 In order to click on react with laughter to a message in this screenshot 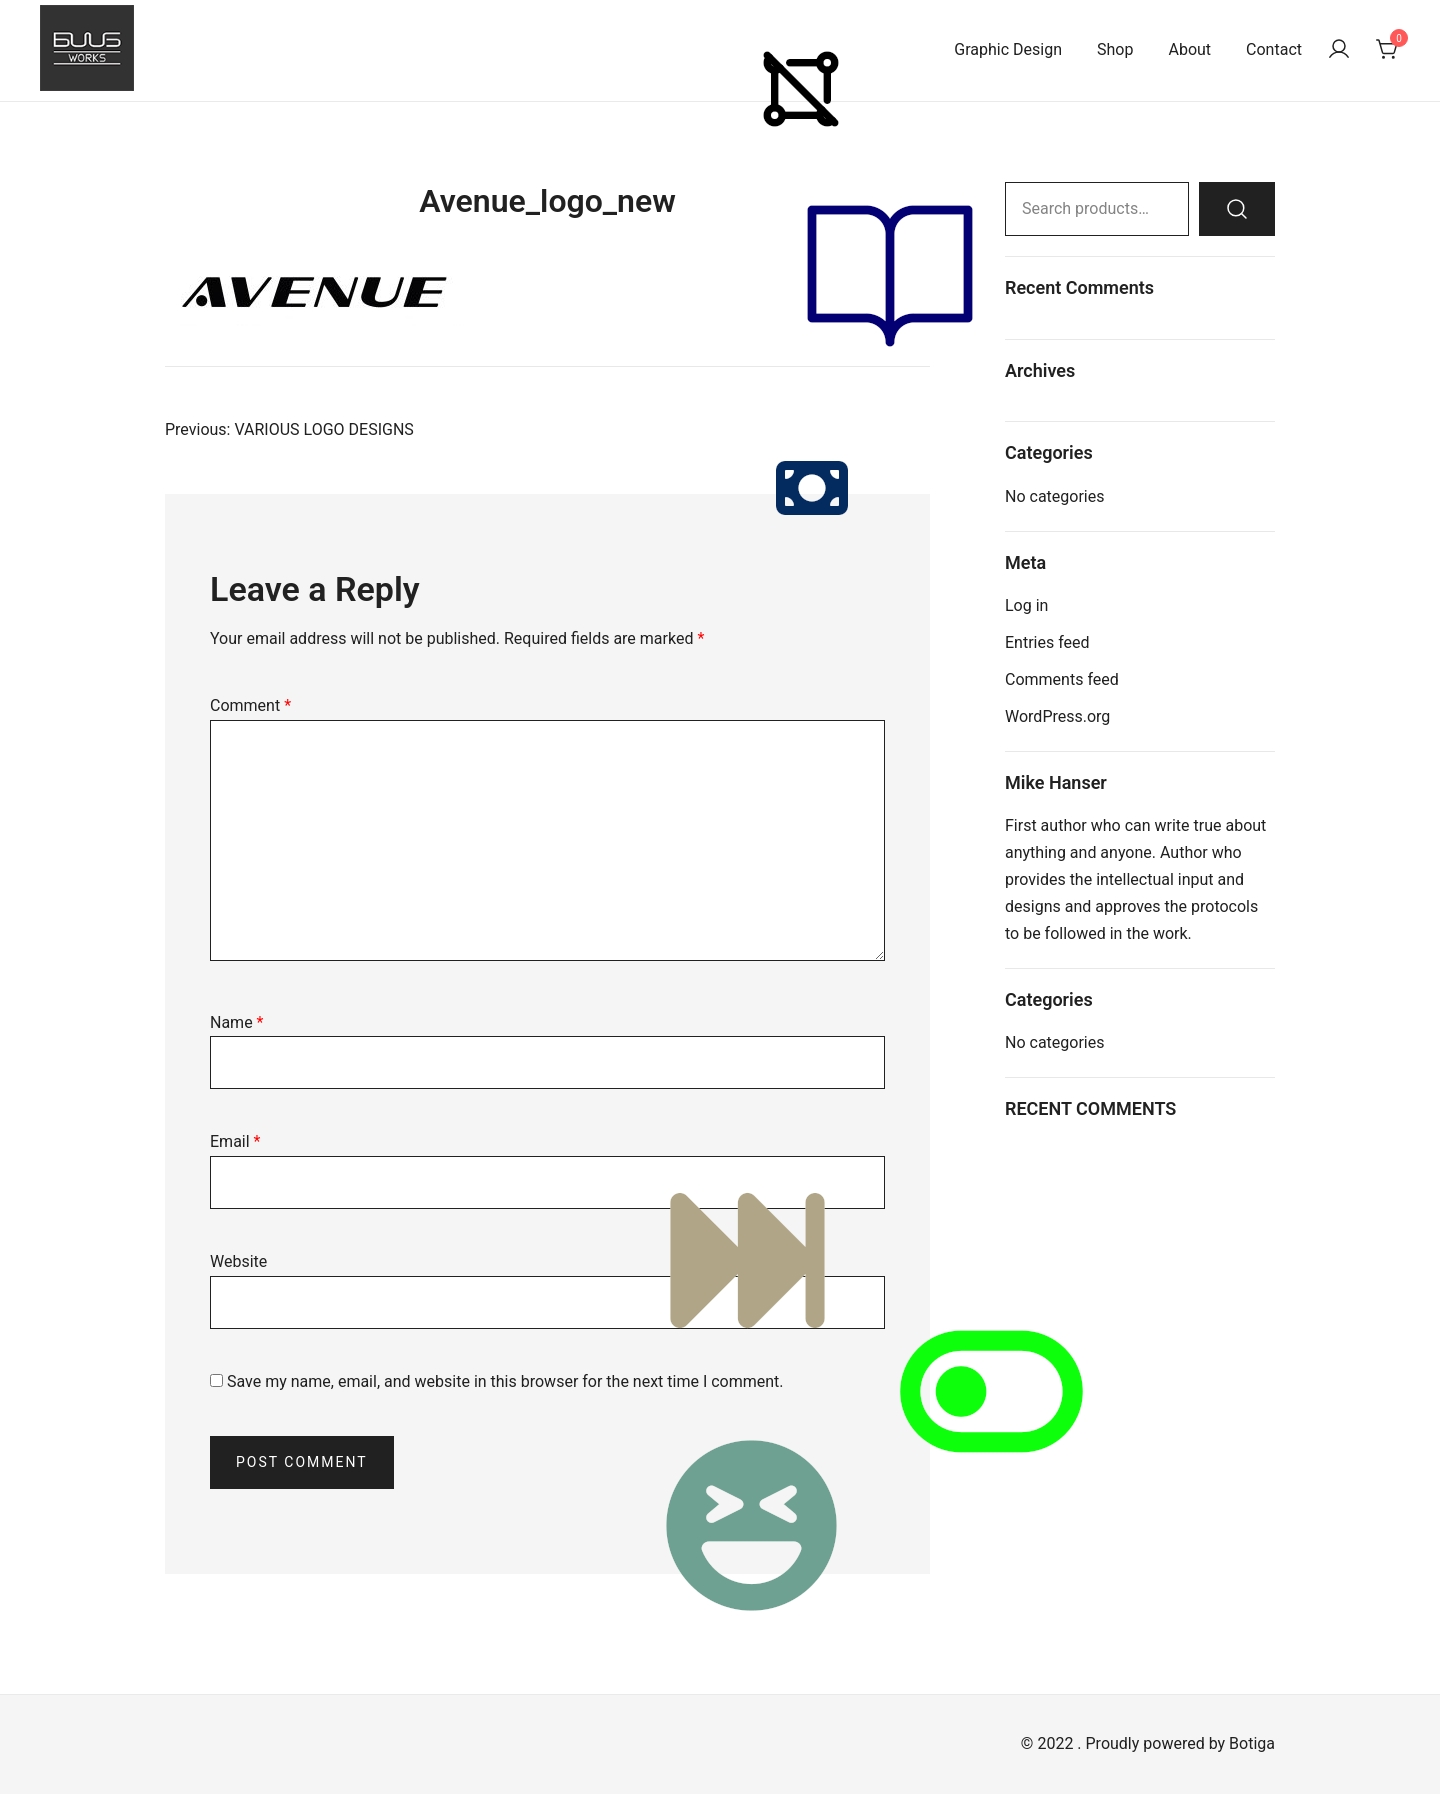, I will do `click(751, 1525)`.